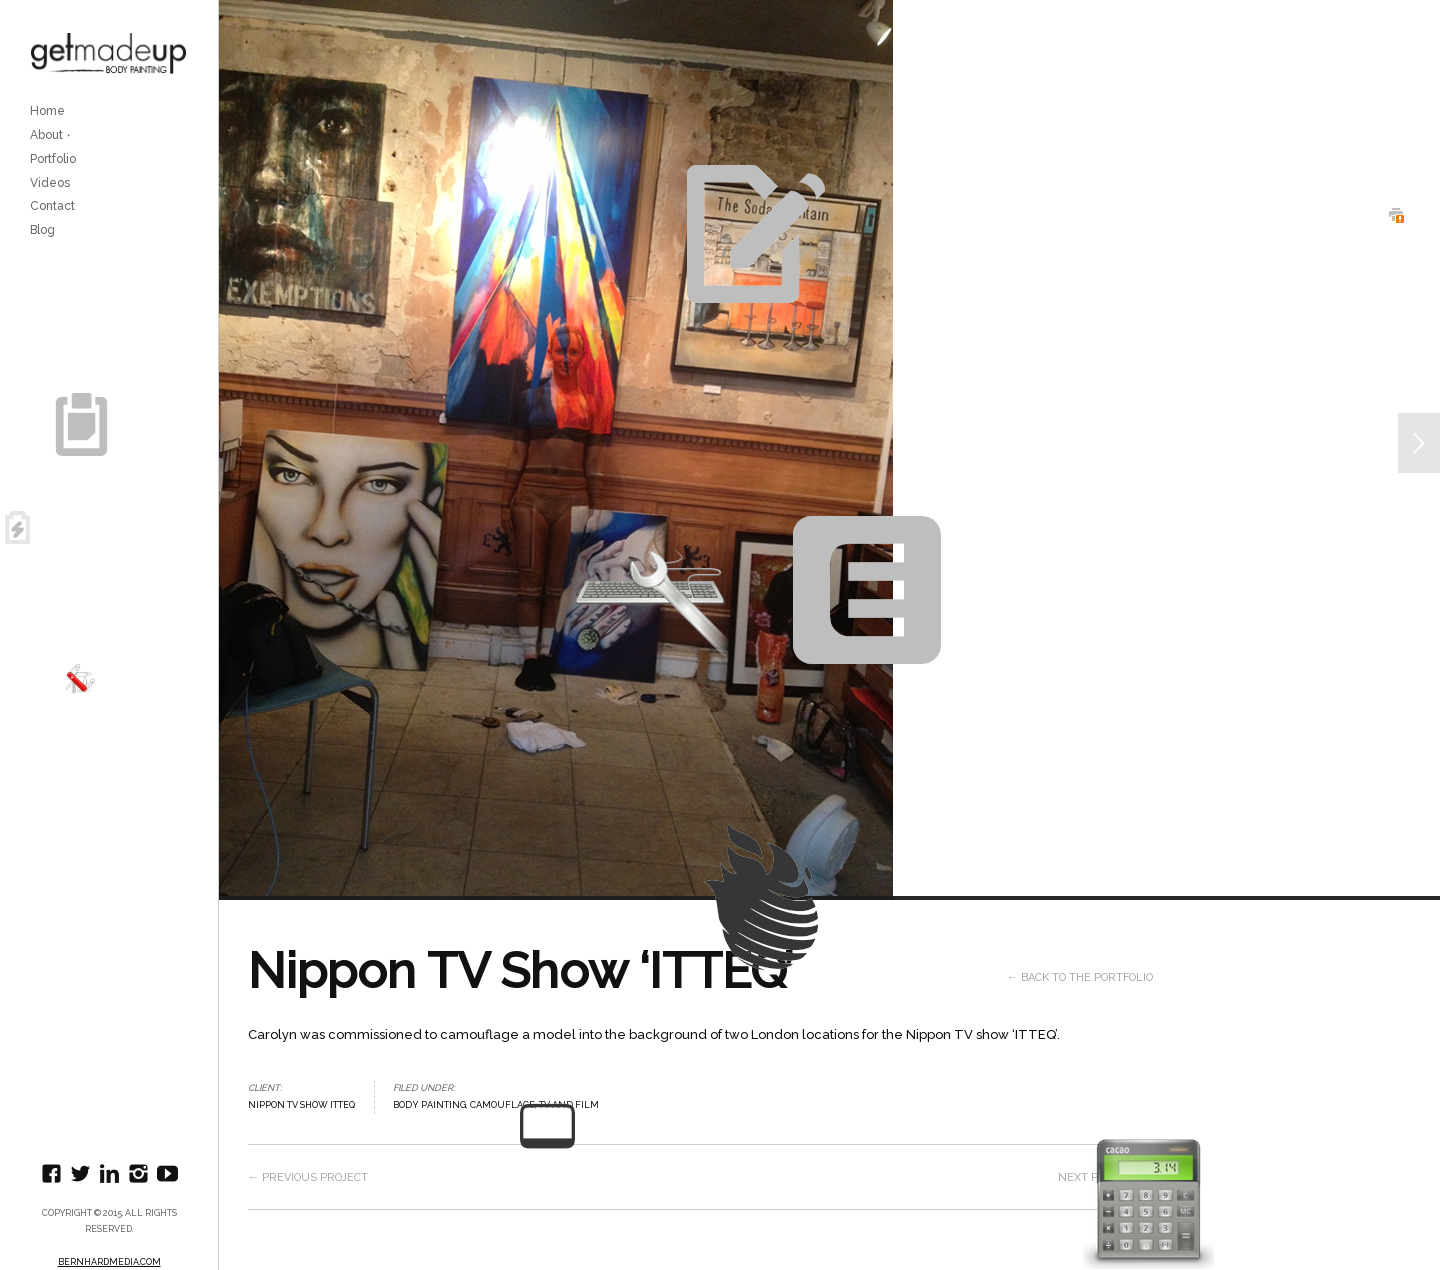  What do you see at coordinates (1148, 1203) in the screenshot?
I see `open the calculator app` at bounding box center [1148, 1203].